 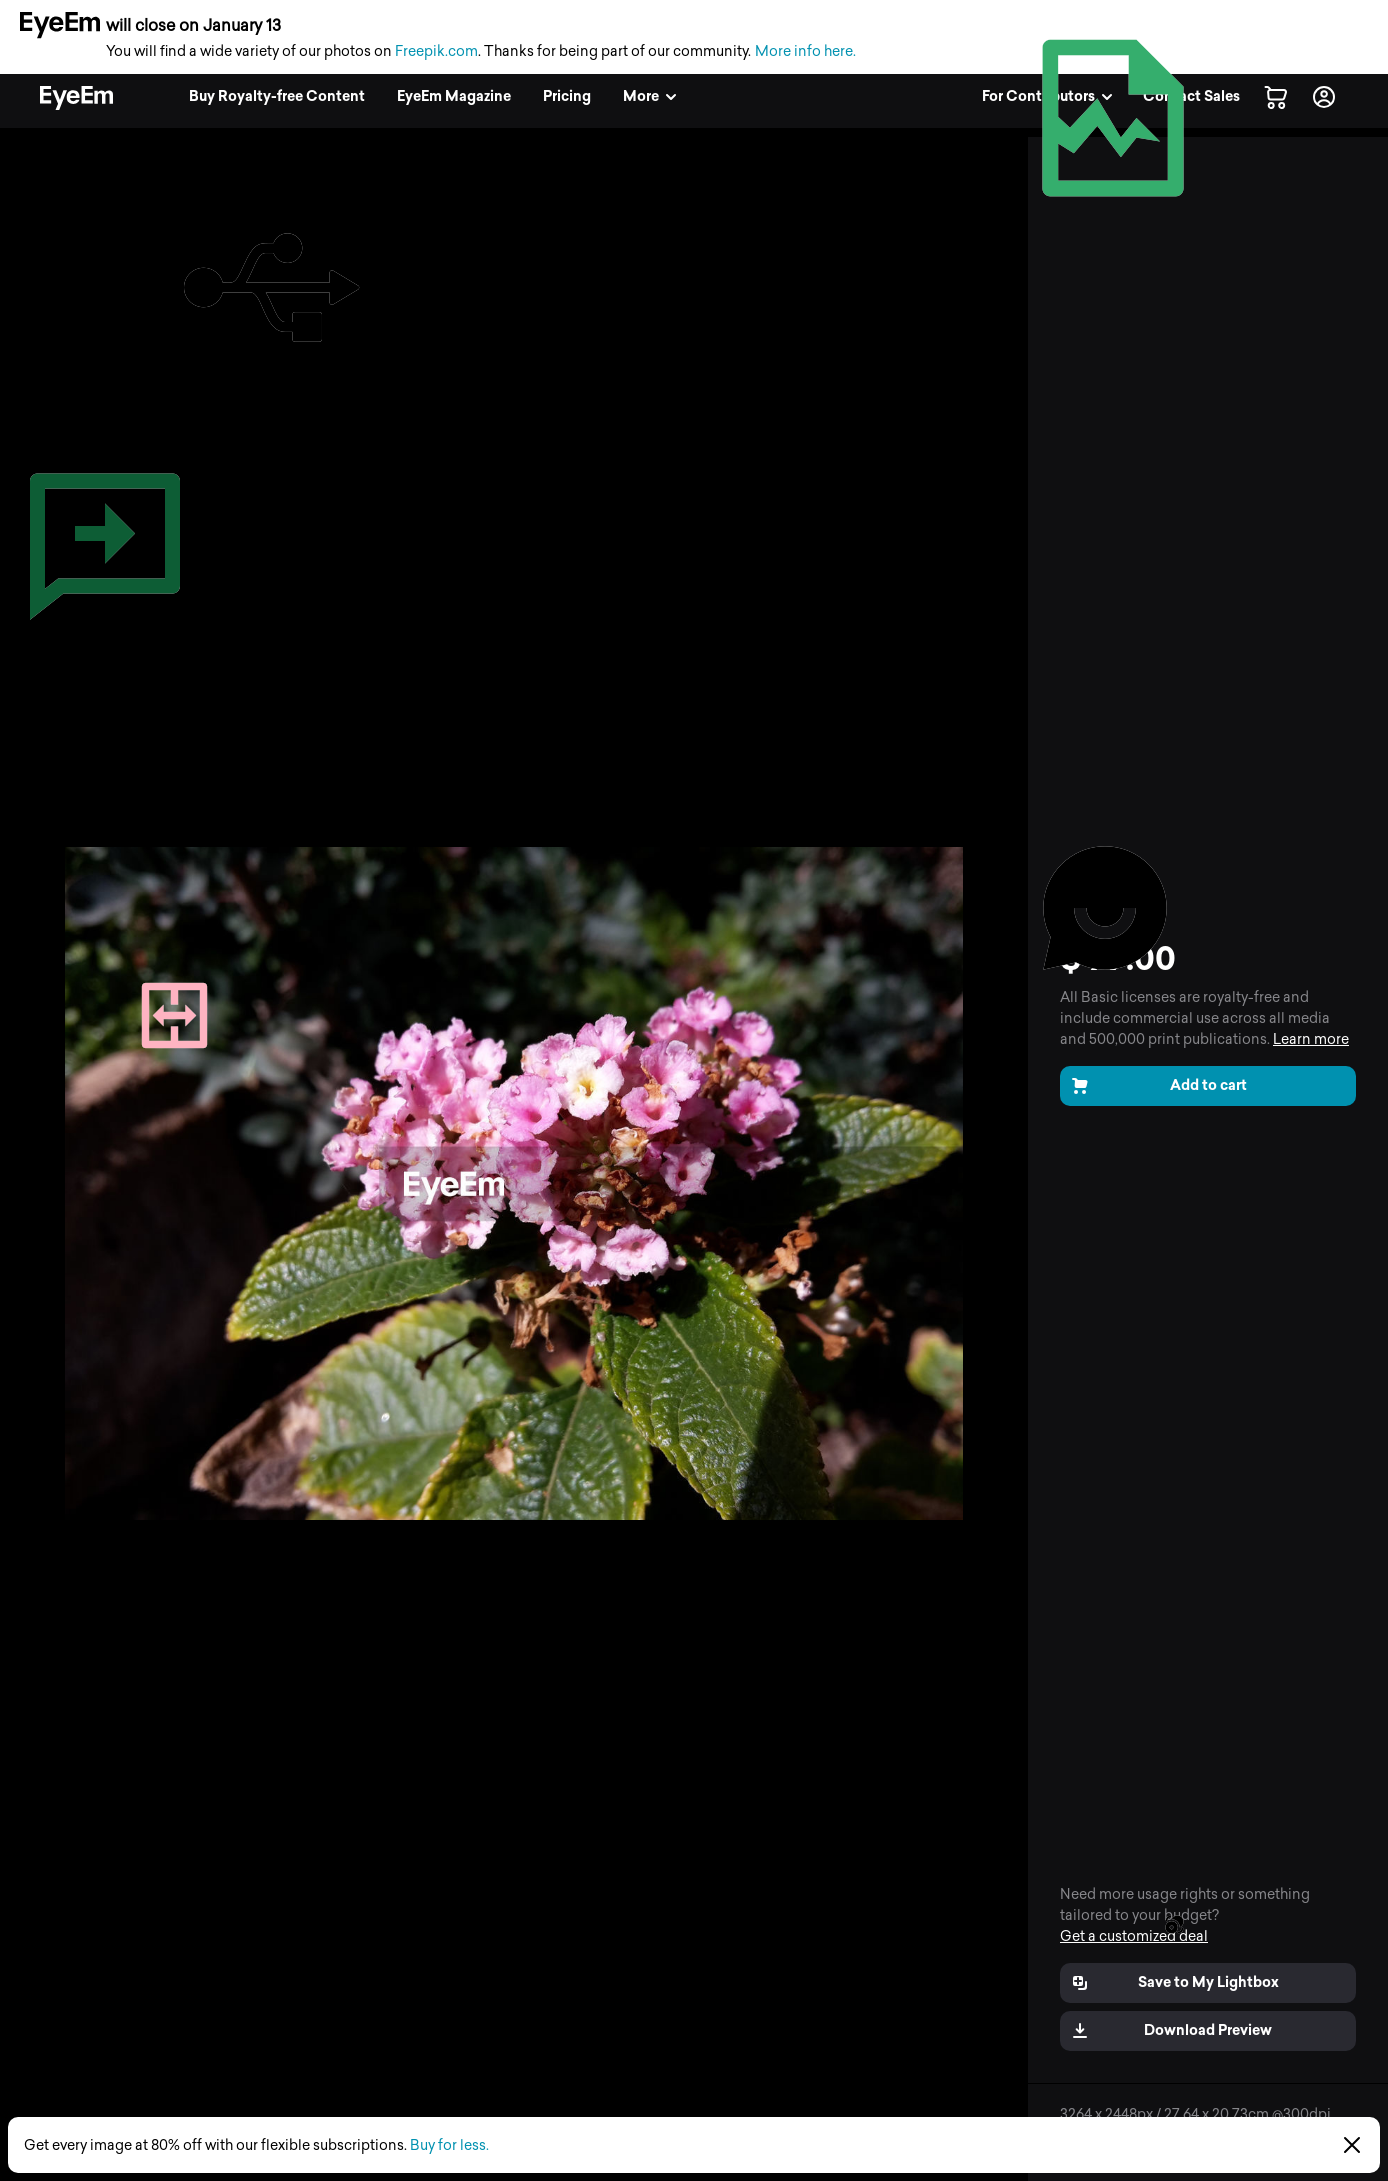 What do you see at coordinates (1113, 118) in the screenshot?
I see `indicates a corrupted or damaged file` at bounding box center [1113, 118].